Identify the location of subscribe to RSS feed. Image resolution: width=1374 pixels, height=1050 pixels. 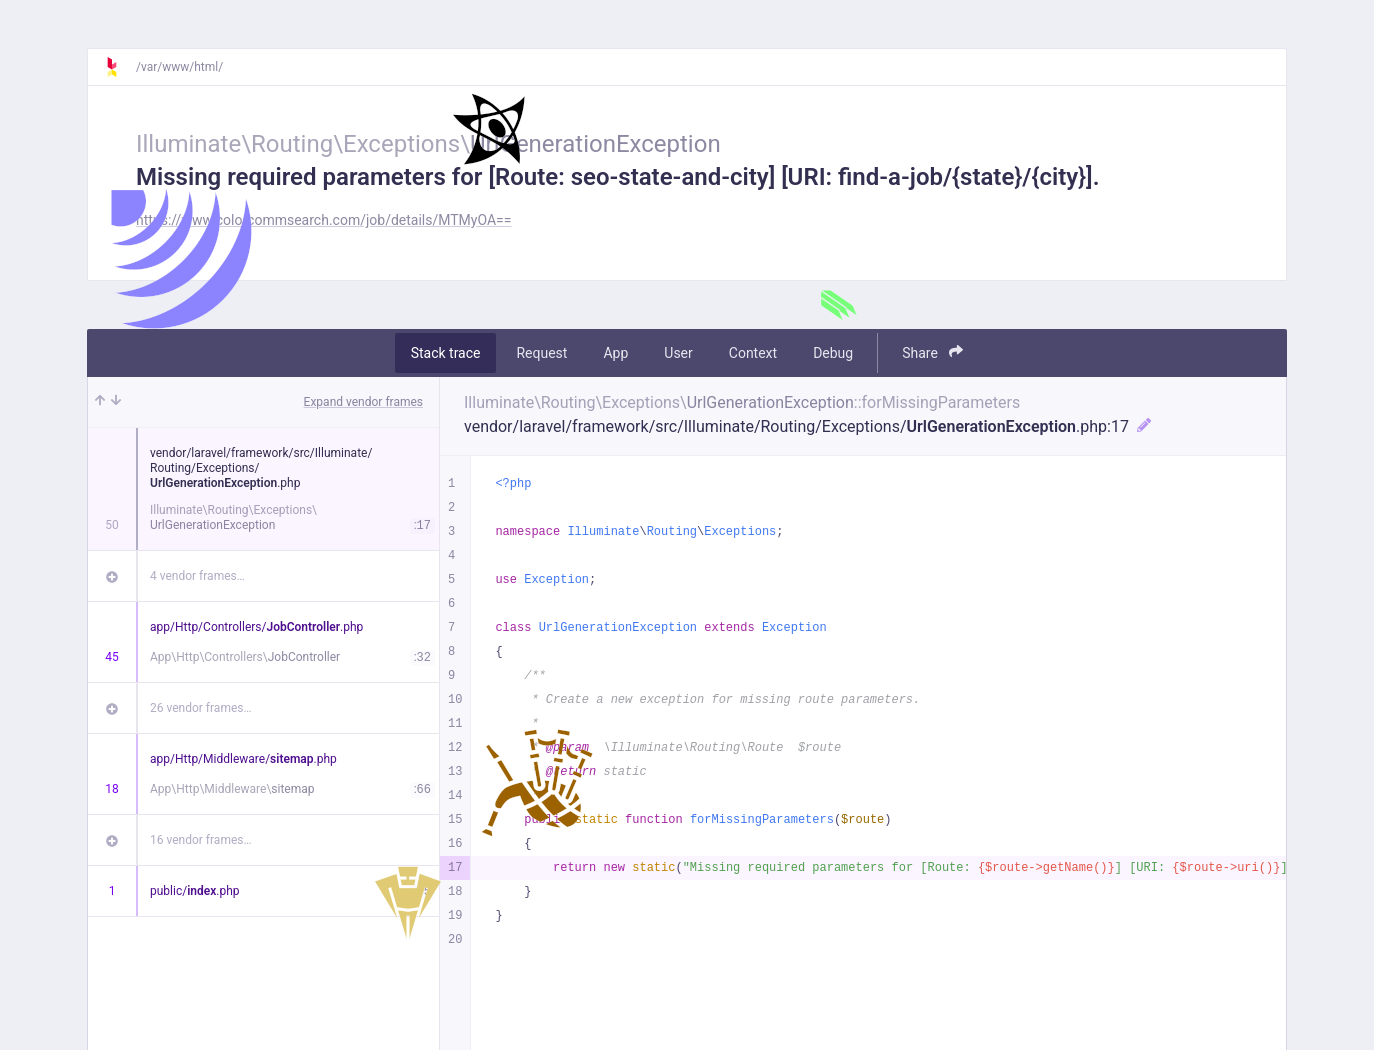
(181, 260).